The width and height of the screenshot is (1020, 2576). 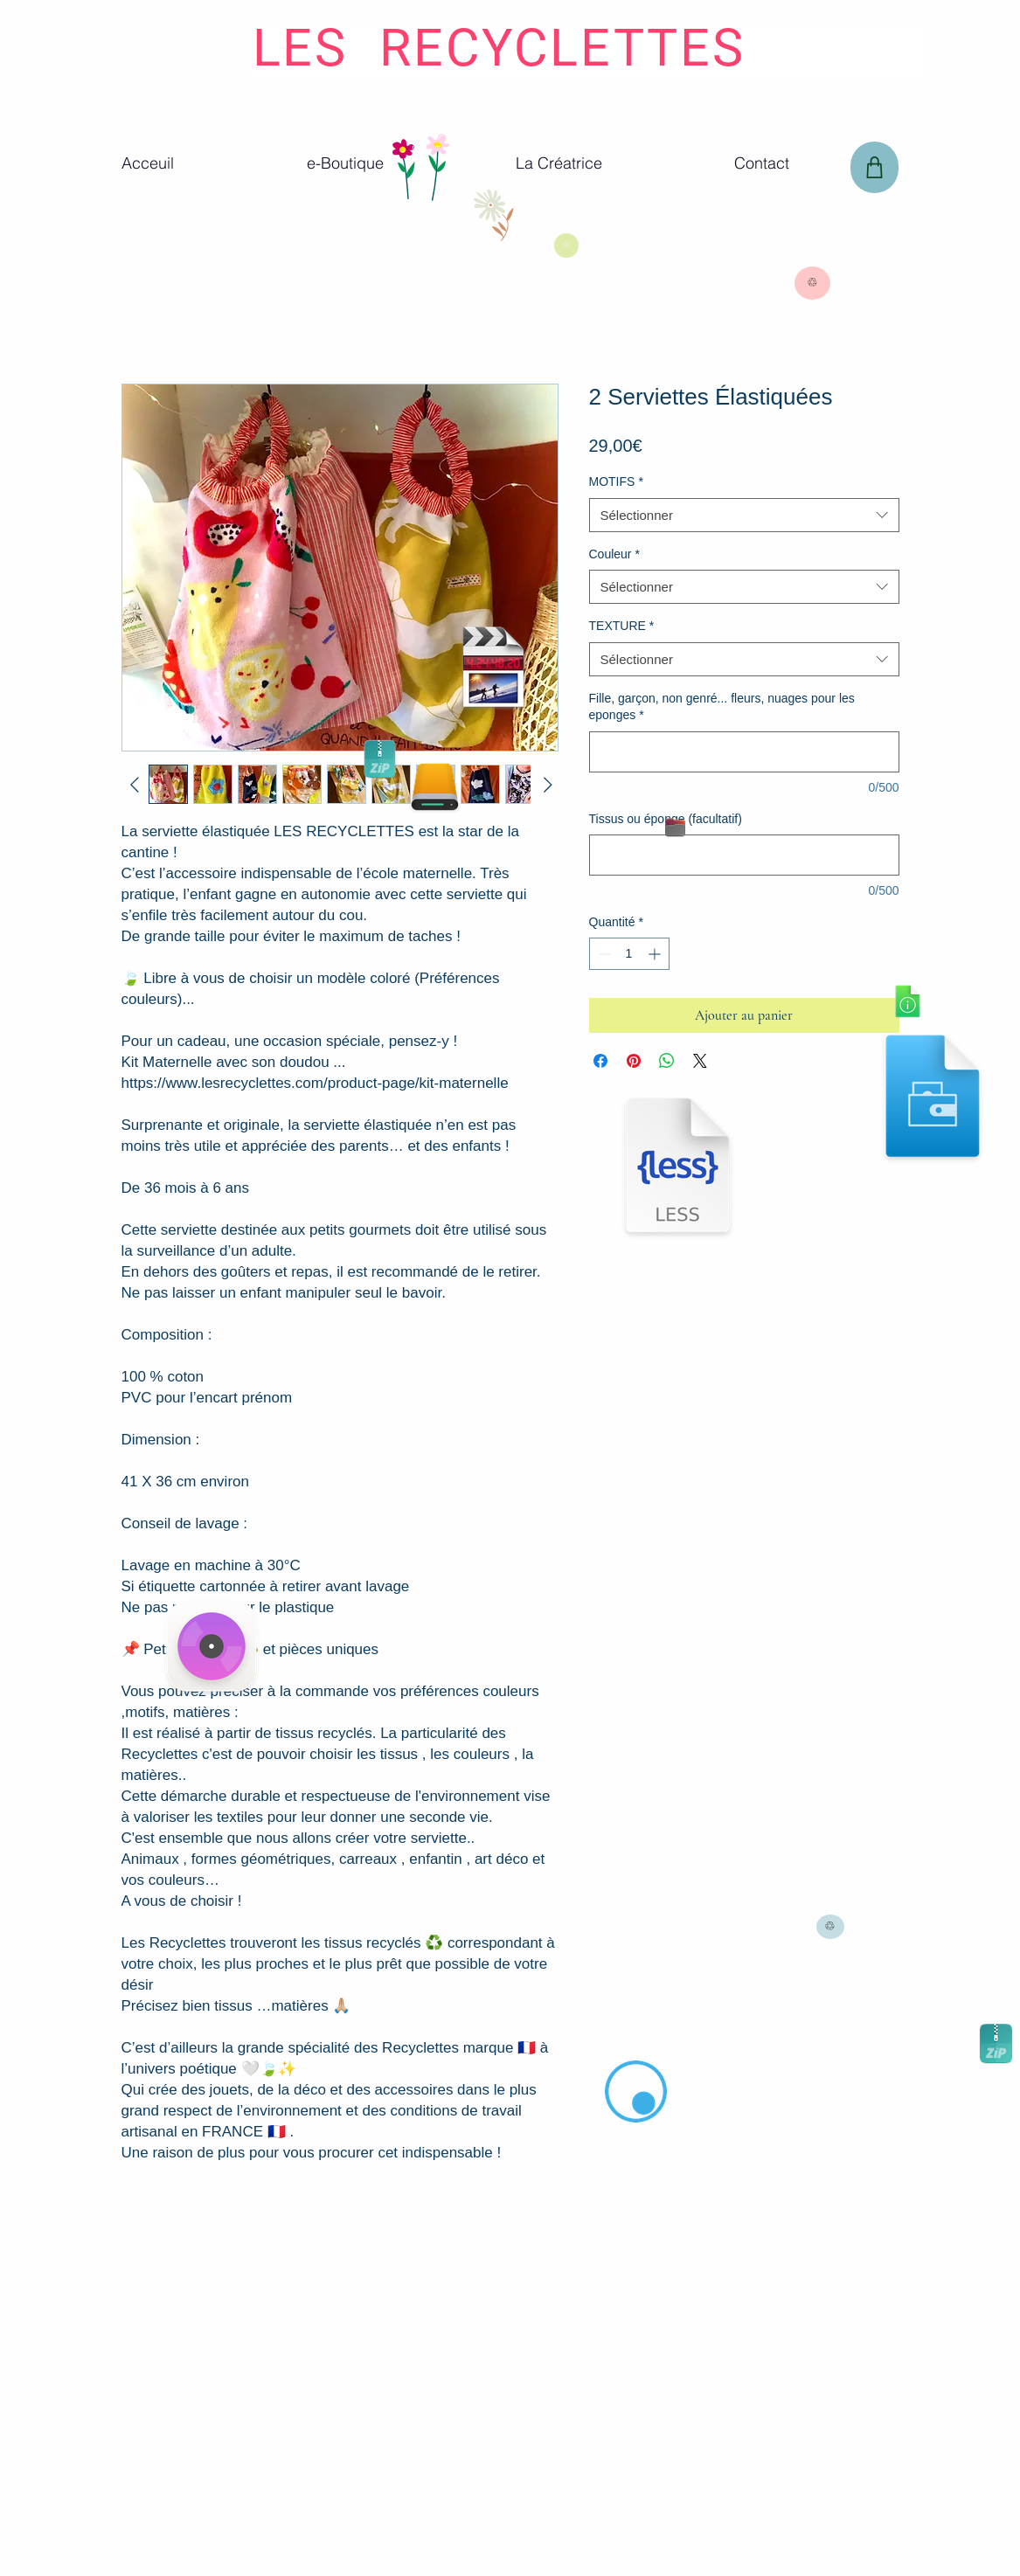 I want to click on apple wallet pass file, so click(x=933, y=1098).